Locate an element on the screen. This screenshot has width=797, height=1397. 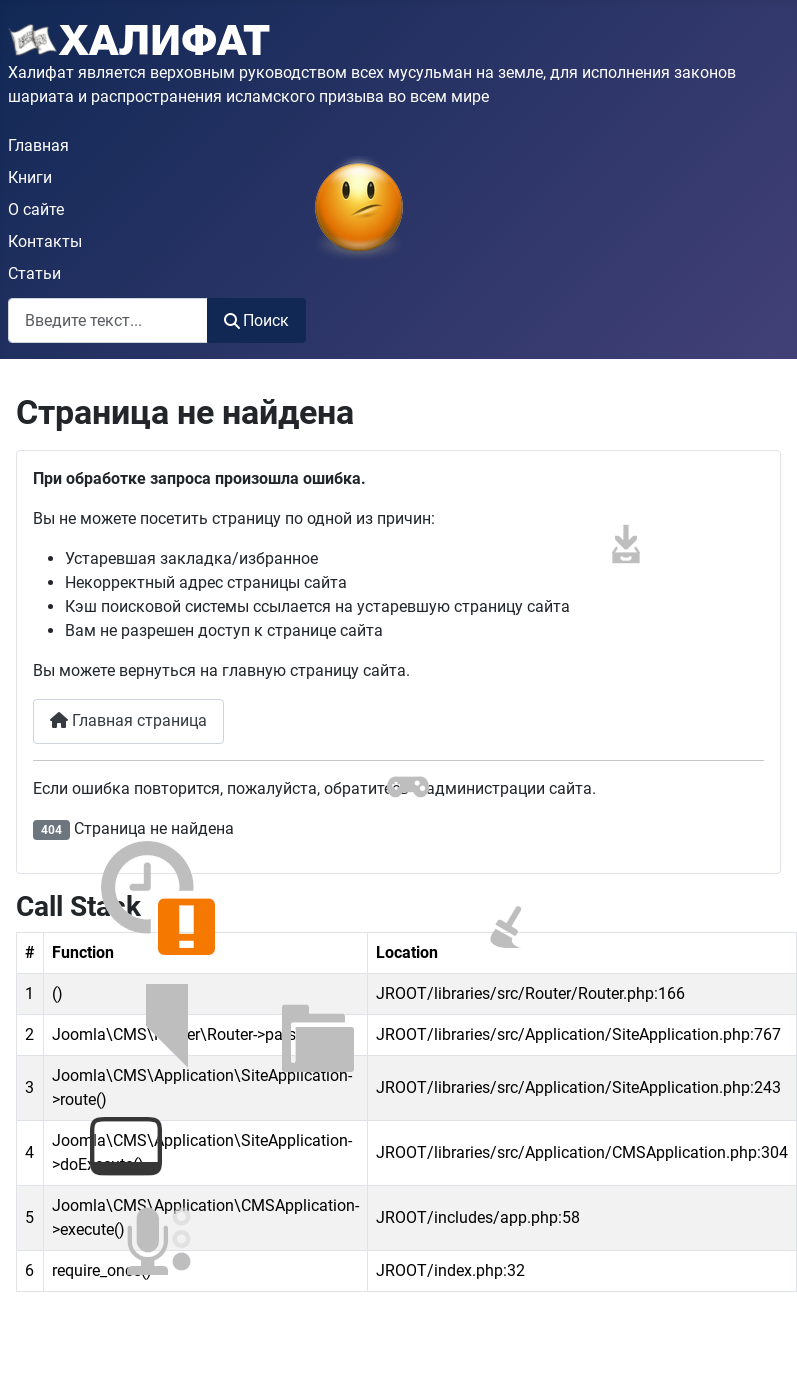
indicates uncertainty or hesitation about an action is located at coordinates (359, 211).